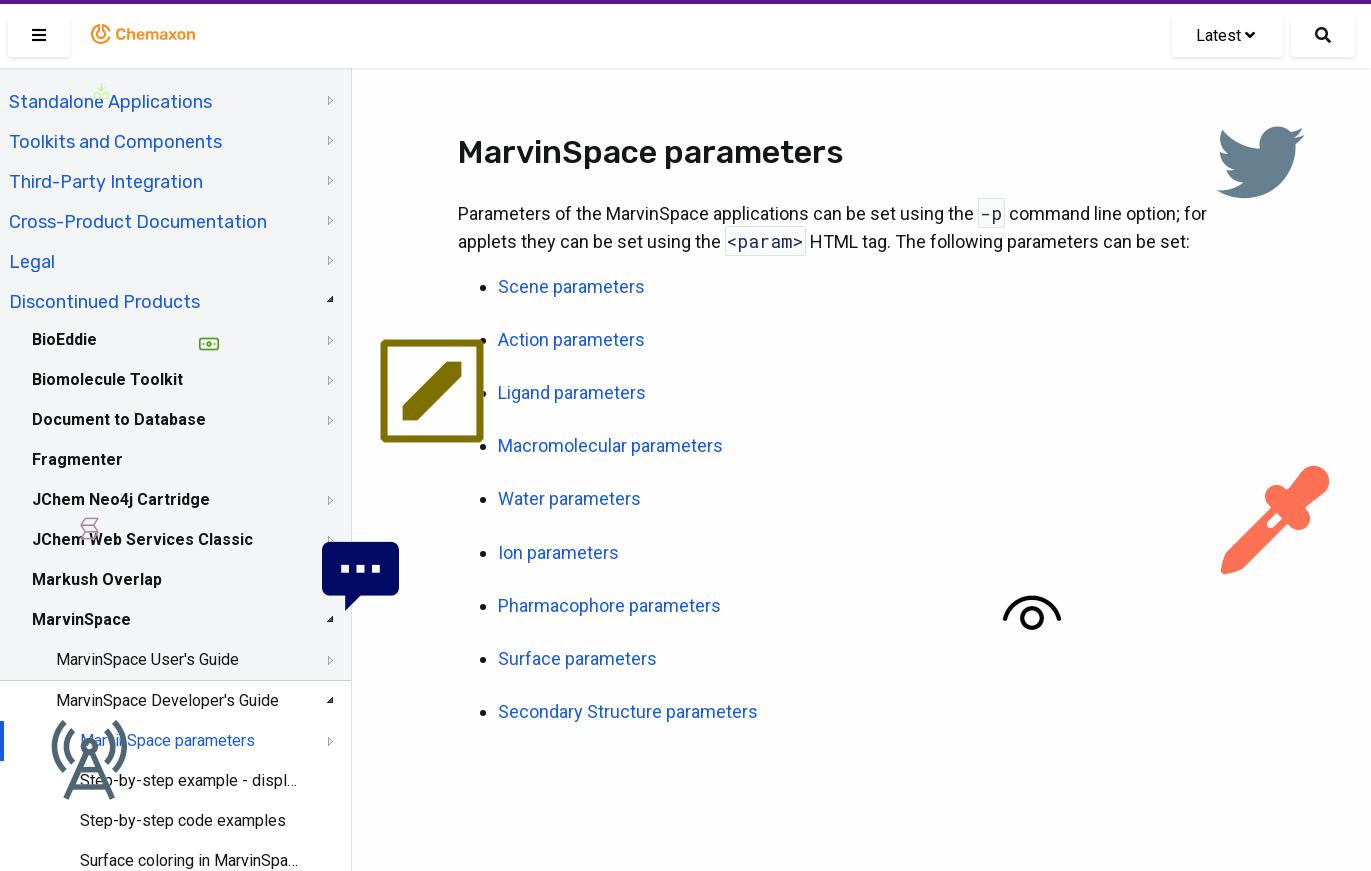 Image resolution: width=1371 pixels, height=871 pixels. What do you see at coordinates (209, 344) in the screenshot?
I see `view payment or cash options` at bounding box center [209, 344].